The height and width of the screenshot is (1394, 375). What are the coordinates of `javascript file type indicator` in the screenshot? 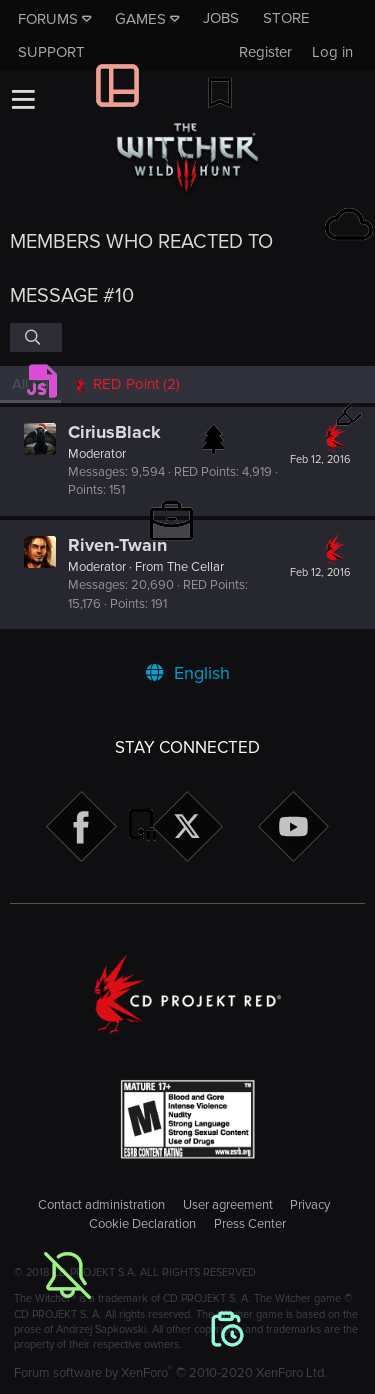 It's located at (43, 381).